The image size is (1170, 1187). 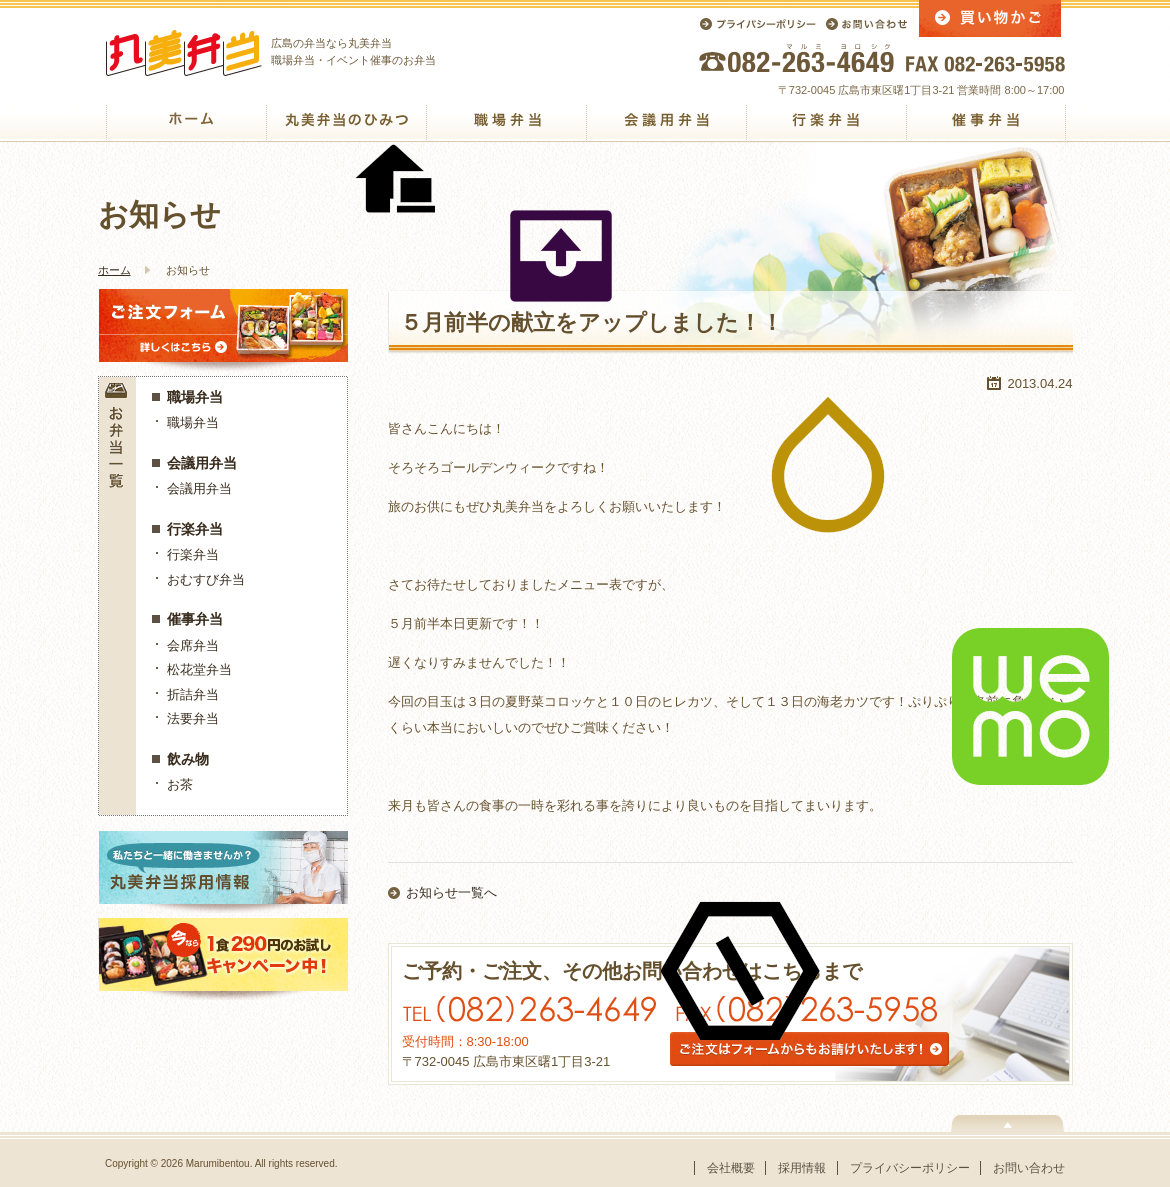 What do you see at coordinates (1030, 706) in the screenshot?
I see `open the Wemo smart home app` at bounding box center [1030, 706].